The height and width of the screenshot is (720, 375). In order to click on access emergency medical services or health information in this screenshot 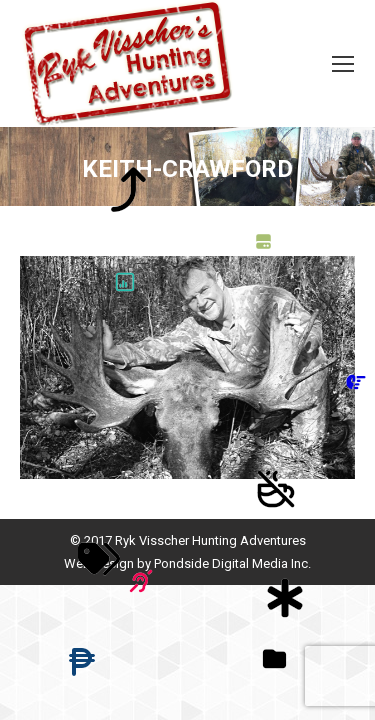, I will do `click(285, 598)`.